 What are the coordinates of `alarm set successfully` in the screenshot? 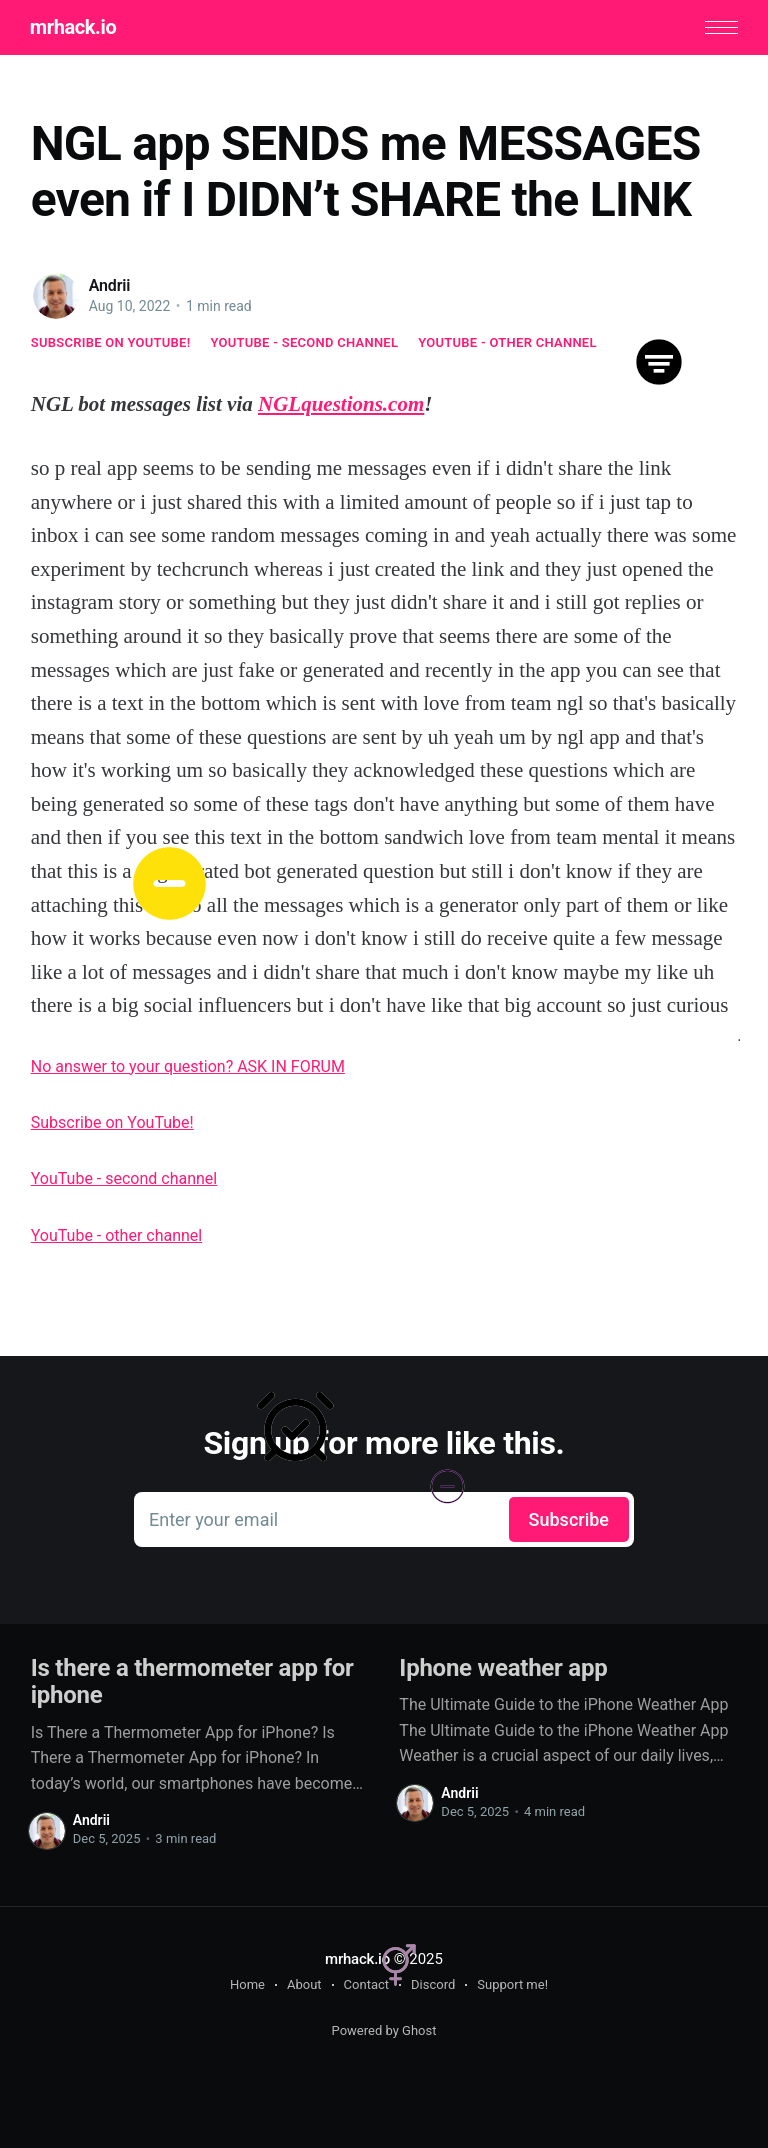 It's located at (295, 1426).